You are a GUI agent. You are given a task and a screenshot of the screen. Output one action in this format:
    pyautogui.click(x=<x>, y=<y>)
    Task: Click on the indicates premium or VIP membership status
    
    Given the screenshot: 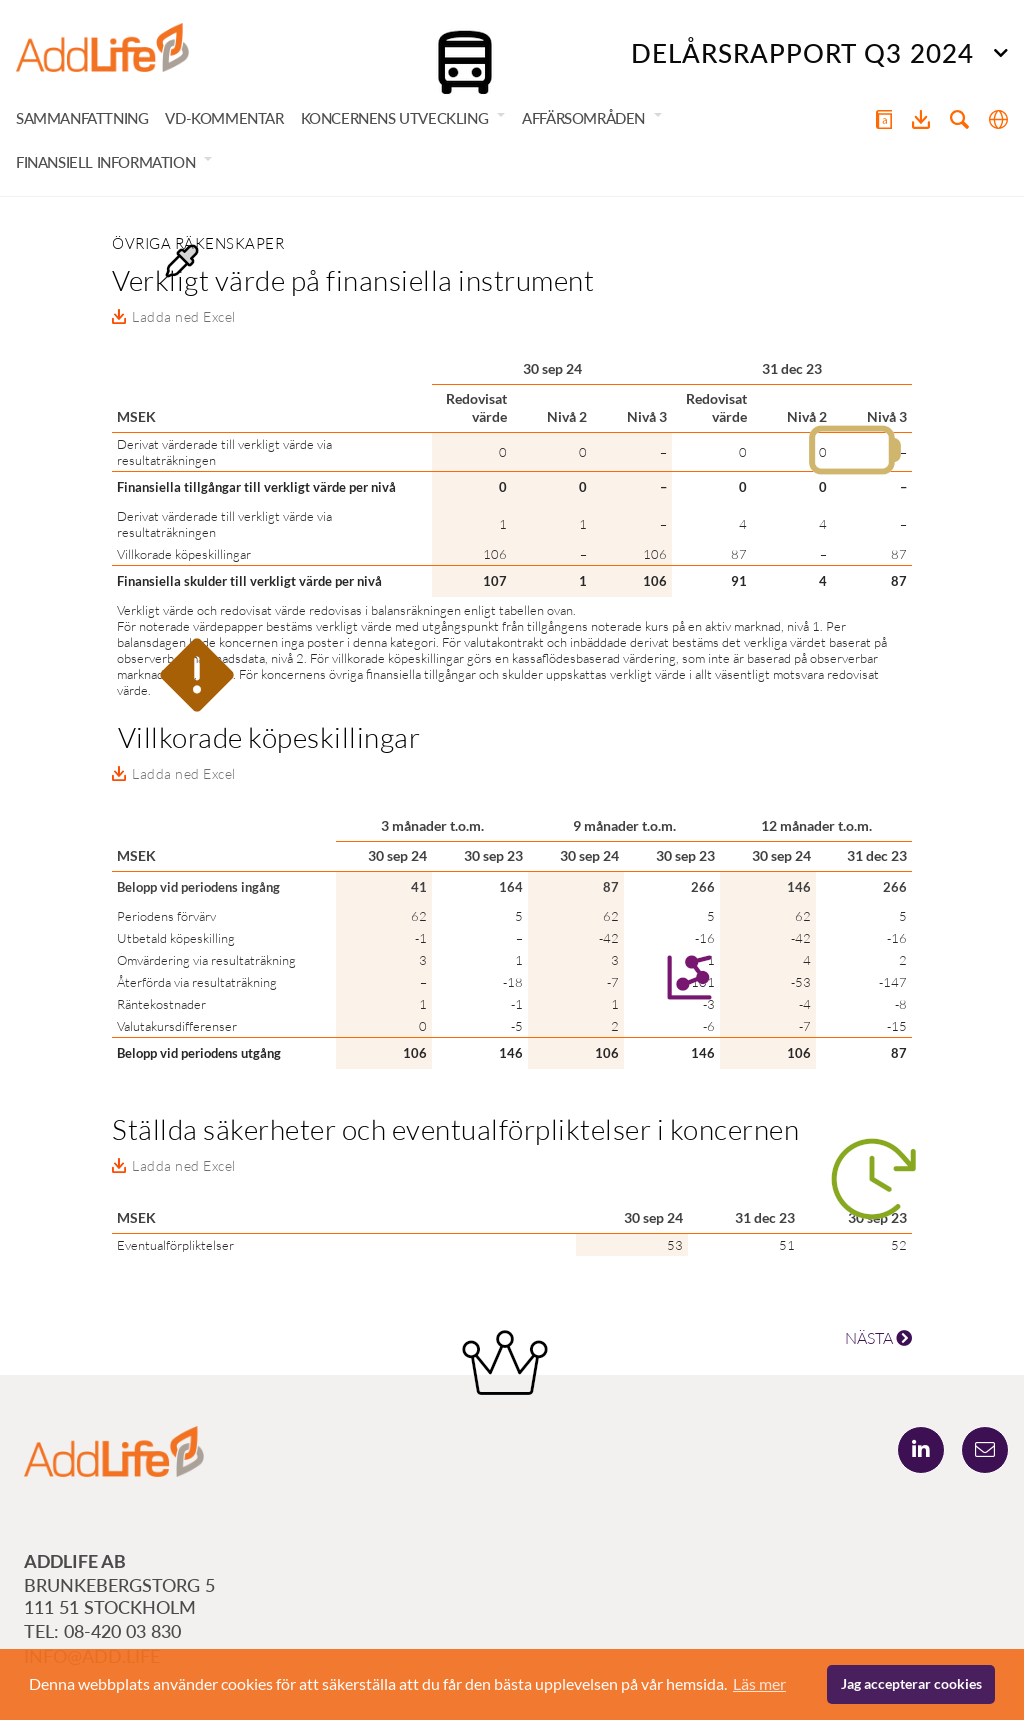 What is the action you would take?
    pyautogui.click(x=505, y=1367)
    